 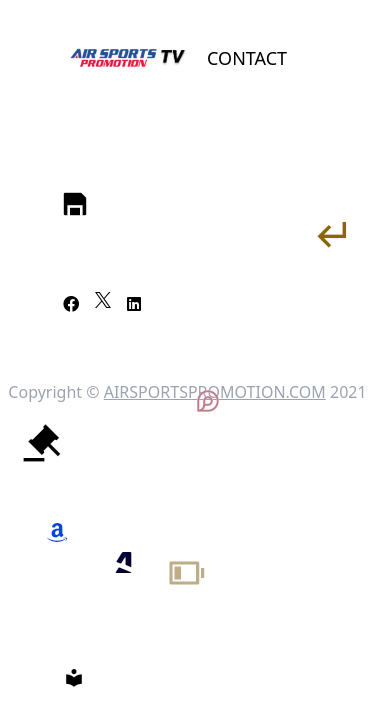 What do you see at coordinates (186, 573) in the screenshot?
I see `indicates low battery status` at bounding box center [186, 573].